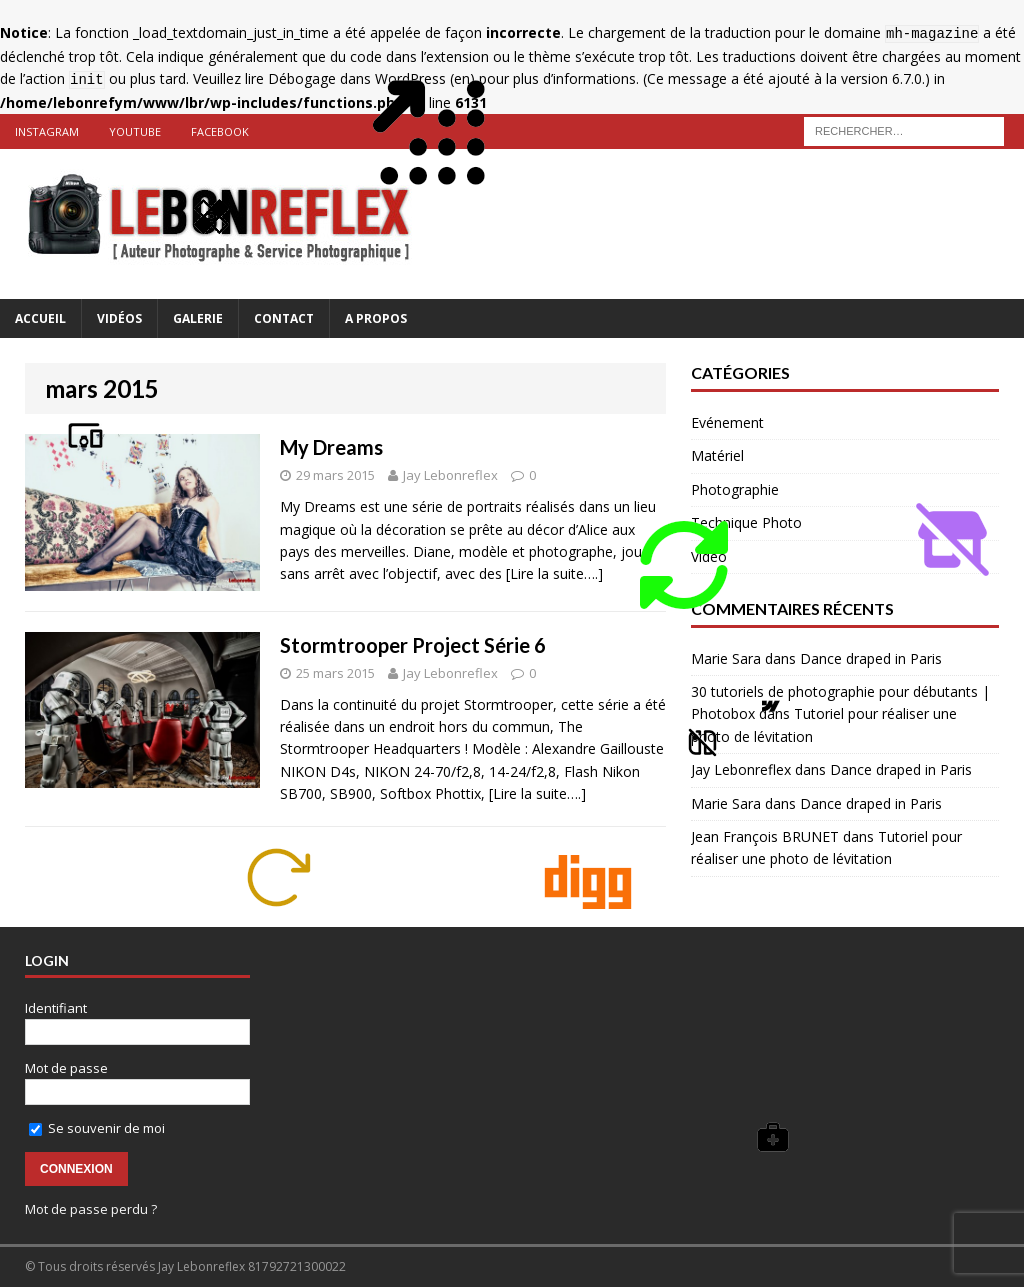  What do you see at coordinates (211, 216) in the screenshot?
I see `apply healing or spot removal tool` at bounding box center [211, 216].